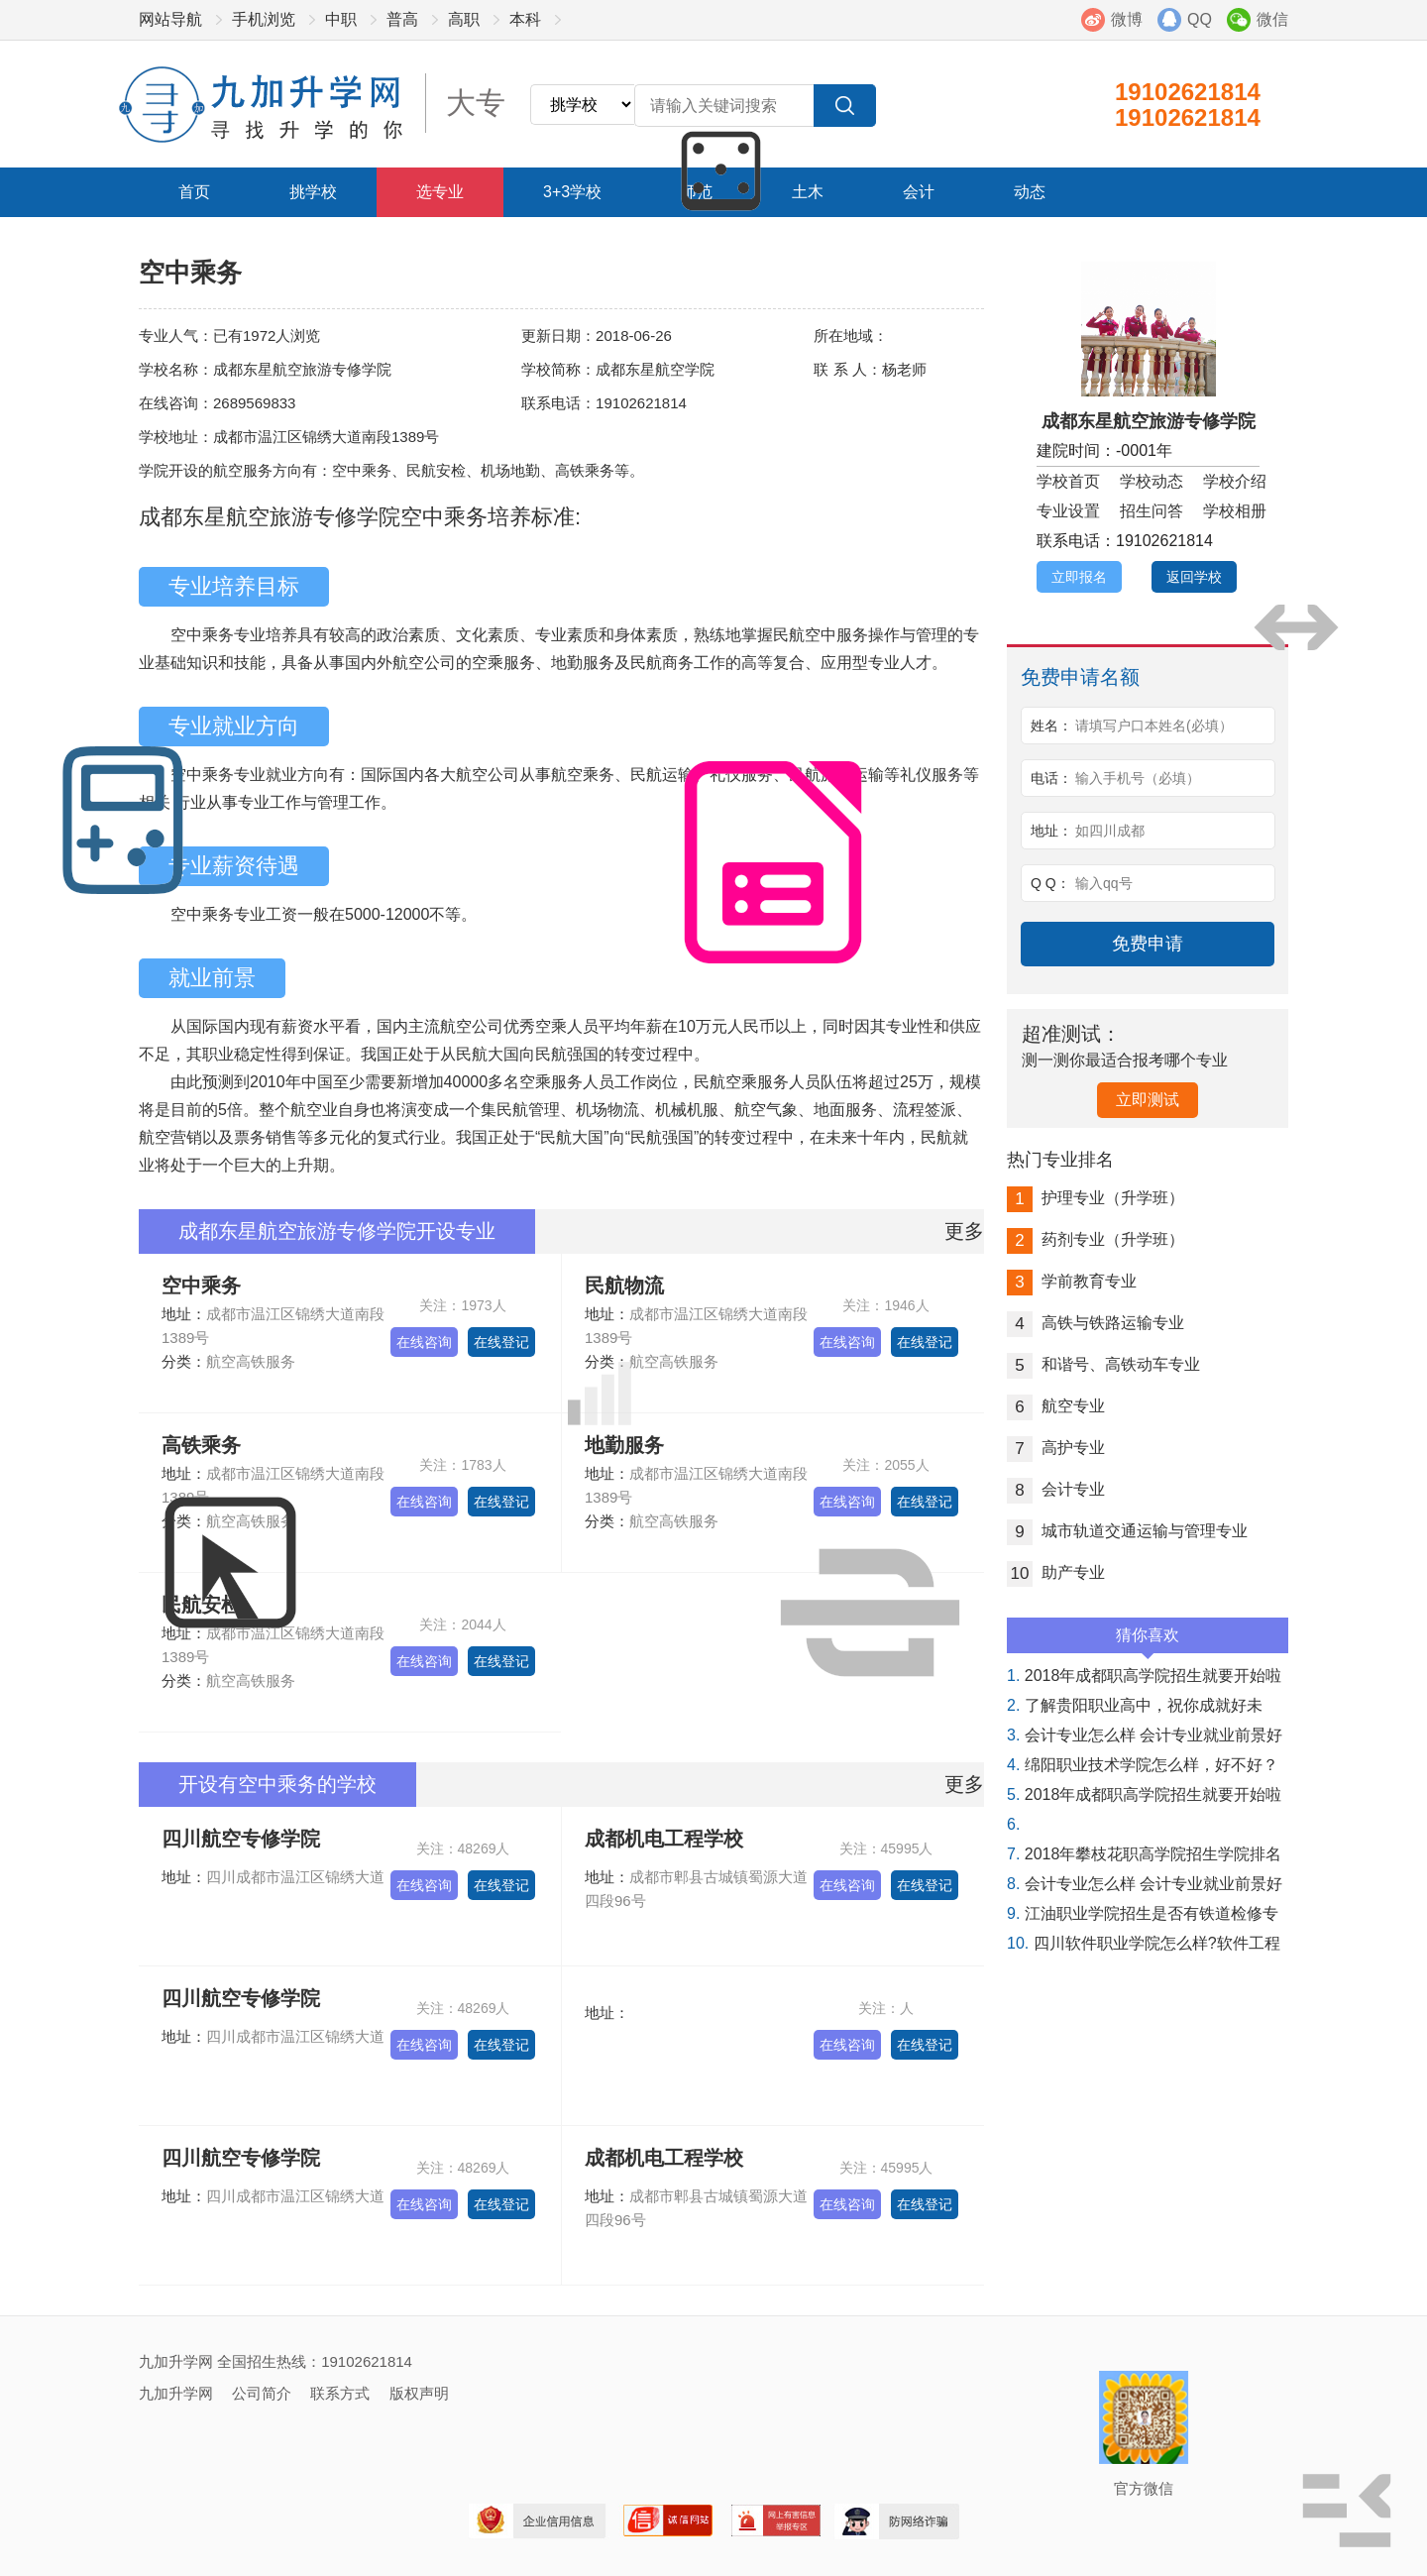 Image resolution: width=1427 pixels, height=2576 pixels. I want to click on open the games app, so click(127, 820).